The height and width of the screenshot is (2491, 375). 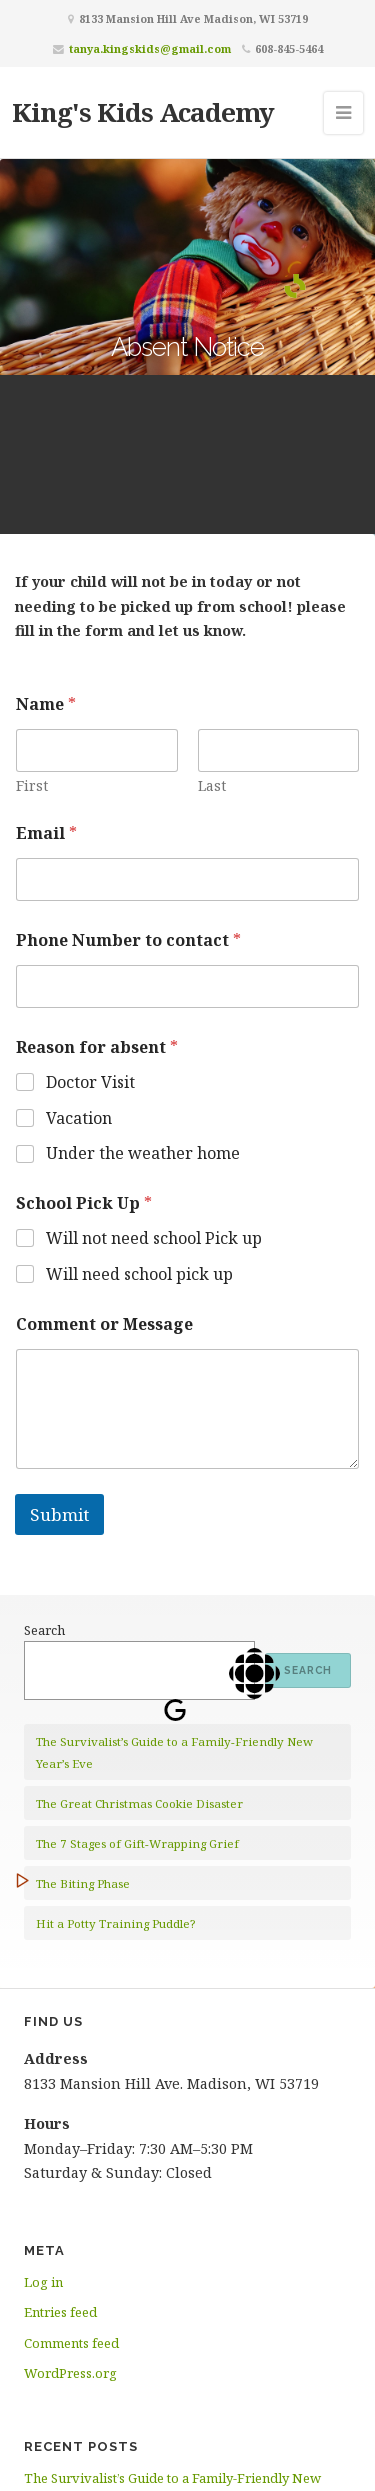 What do you see at coordinates (295, 286) in the screenshot?
I see `open the Radio France app` at bounding box center [295, 286].